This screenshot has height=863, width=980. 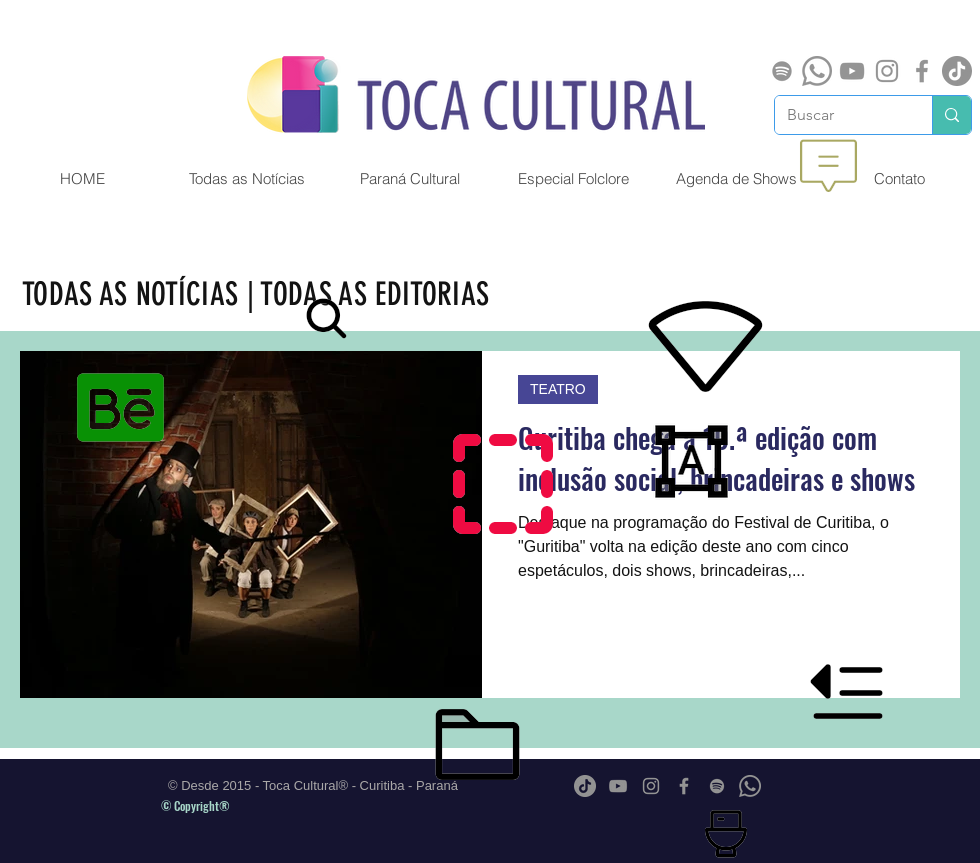 I want to click on decrease text indentation, so click(x=848, y=693).